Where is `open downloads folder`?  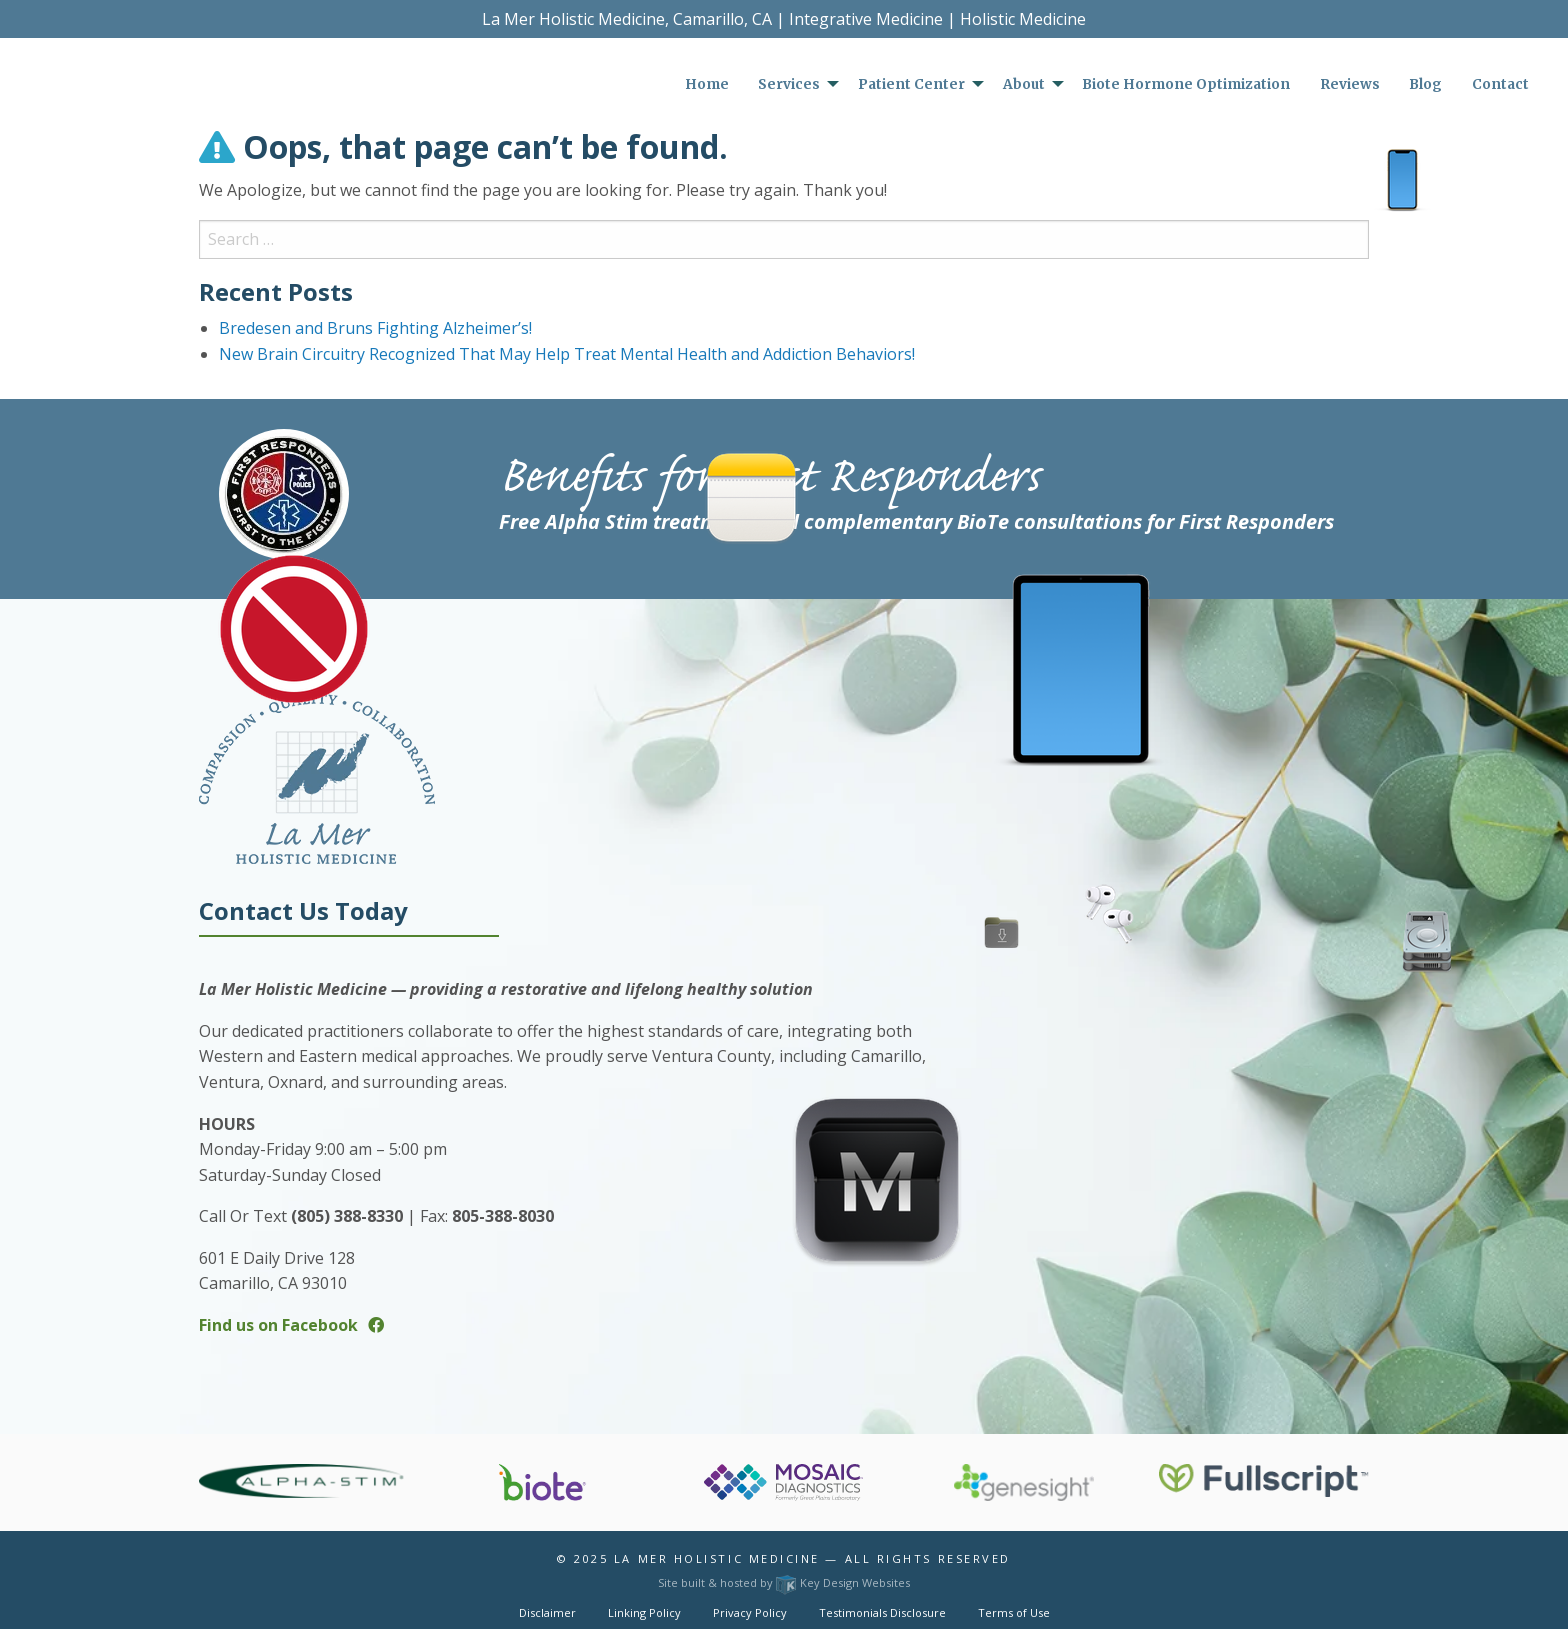 open downloads folder is located at coordinates (1001, 932).